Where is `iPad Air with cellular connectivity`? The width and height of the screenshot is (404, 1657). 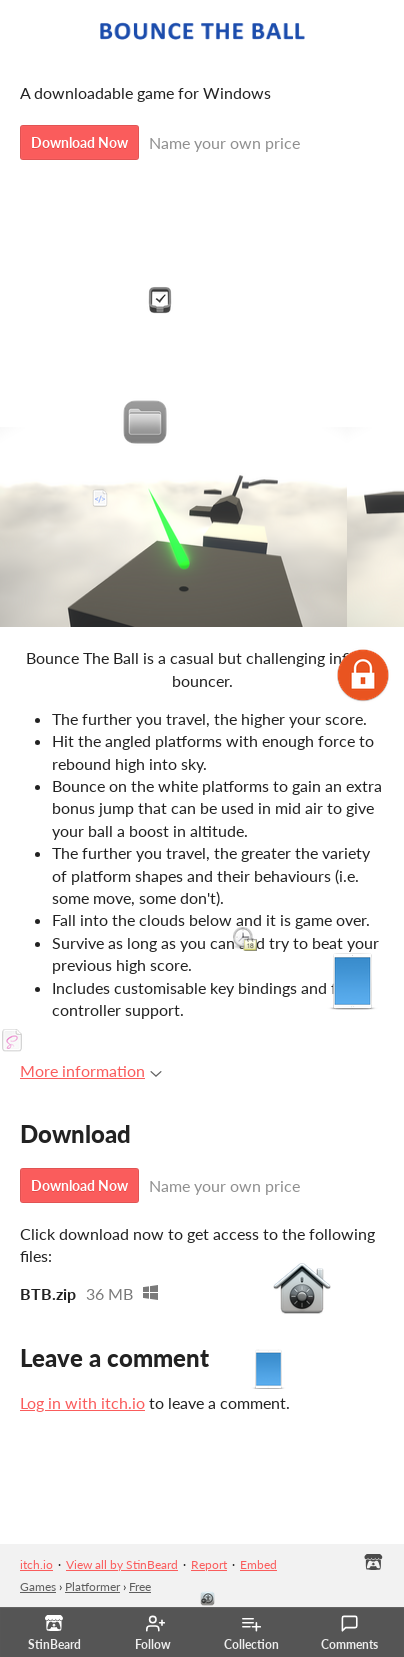
iPad Air with cellular connectivity is located at coordinates (268, 1369).